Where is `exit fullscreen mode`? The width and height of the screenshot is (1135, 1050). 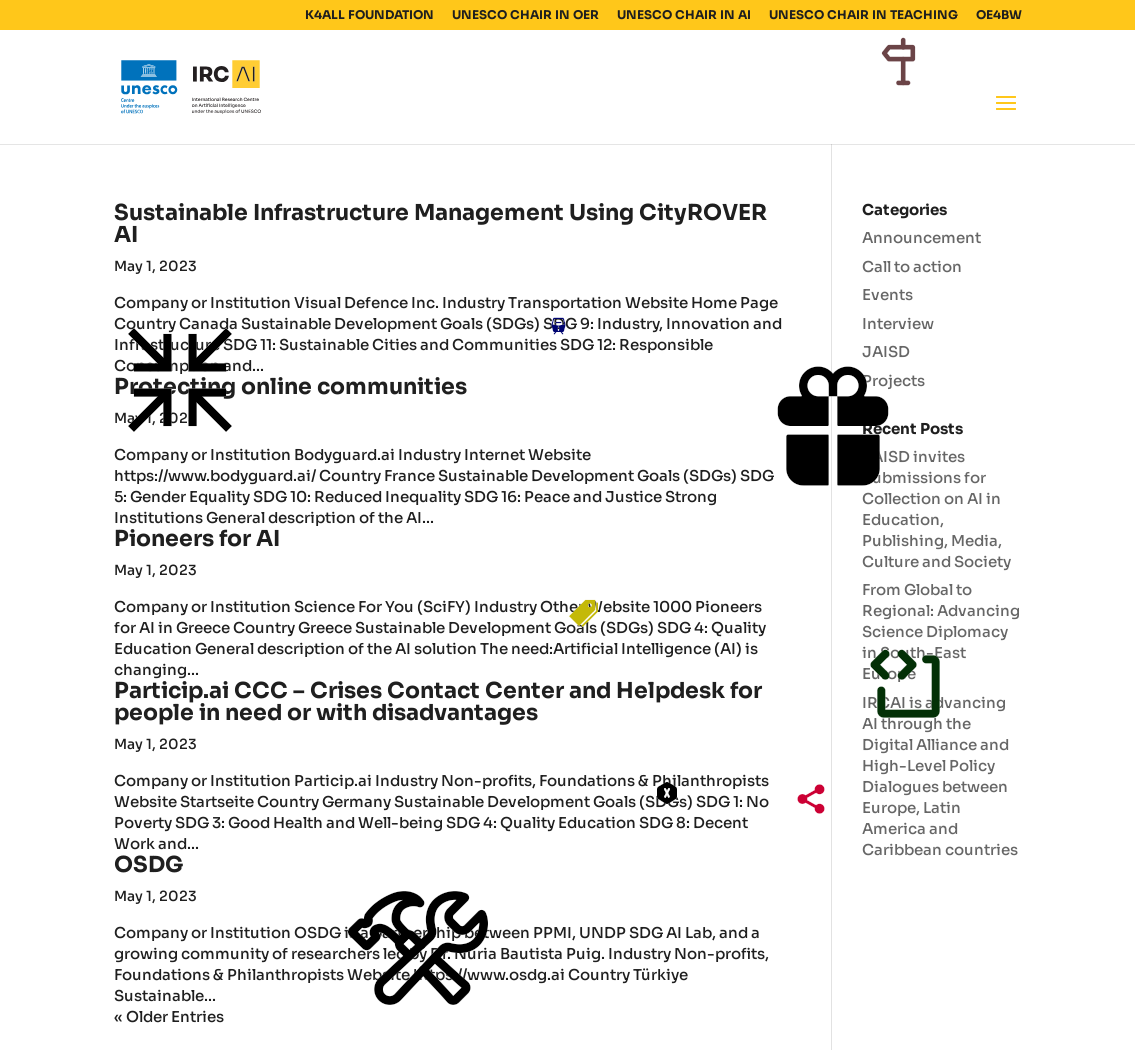 exit fullscreen mode is located at coordinates (180, 380).